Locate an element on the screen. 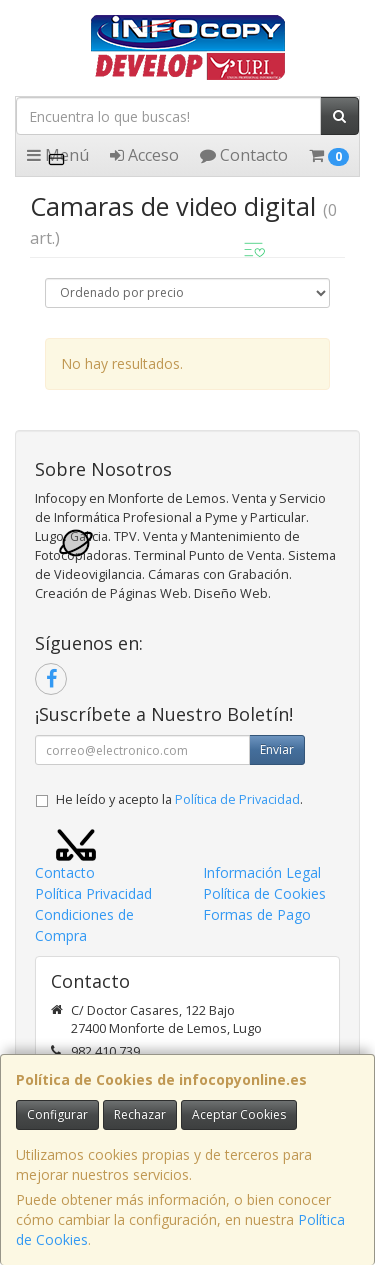  view your favorites list is located at coordinates (253, 249).